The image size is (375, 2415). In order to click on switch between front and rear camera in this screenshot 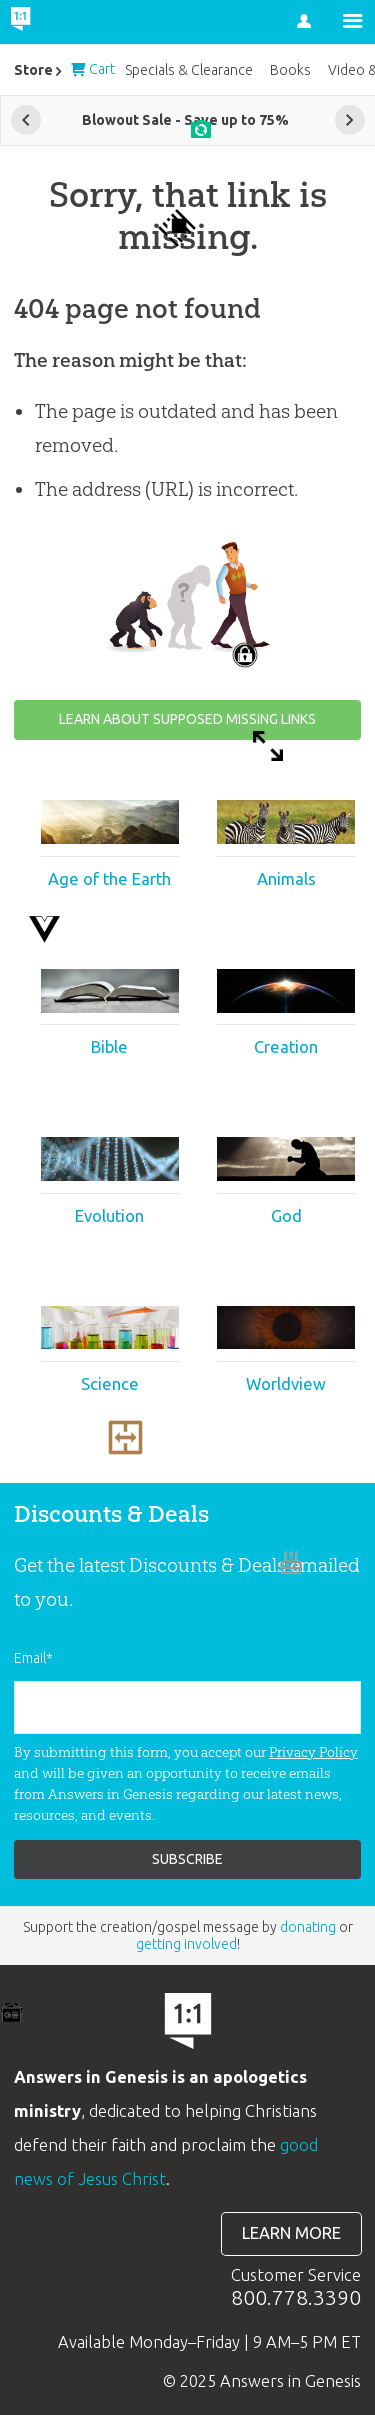, I will do `click(201, 129)`.